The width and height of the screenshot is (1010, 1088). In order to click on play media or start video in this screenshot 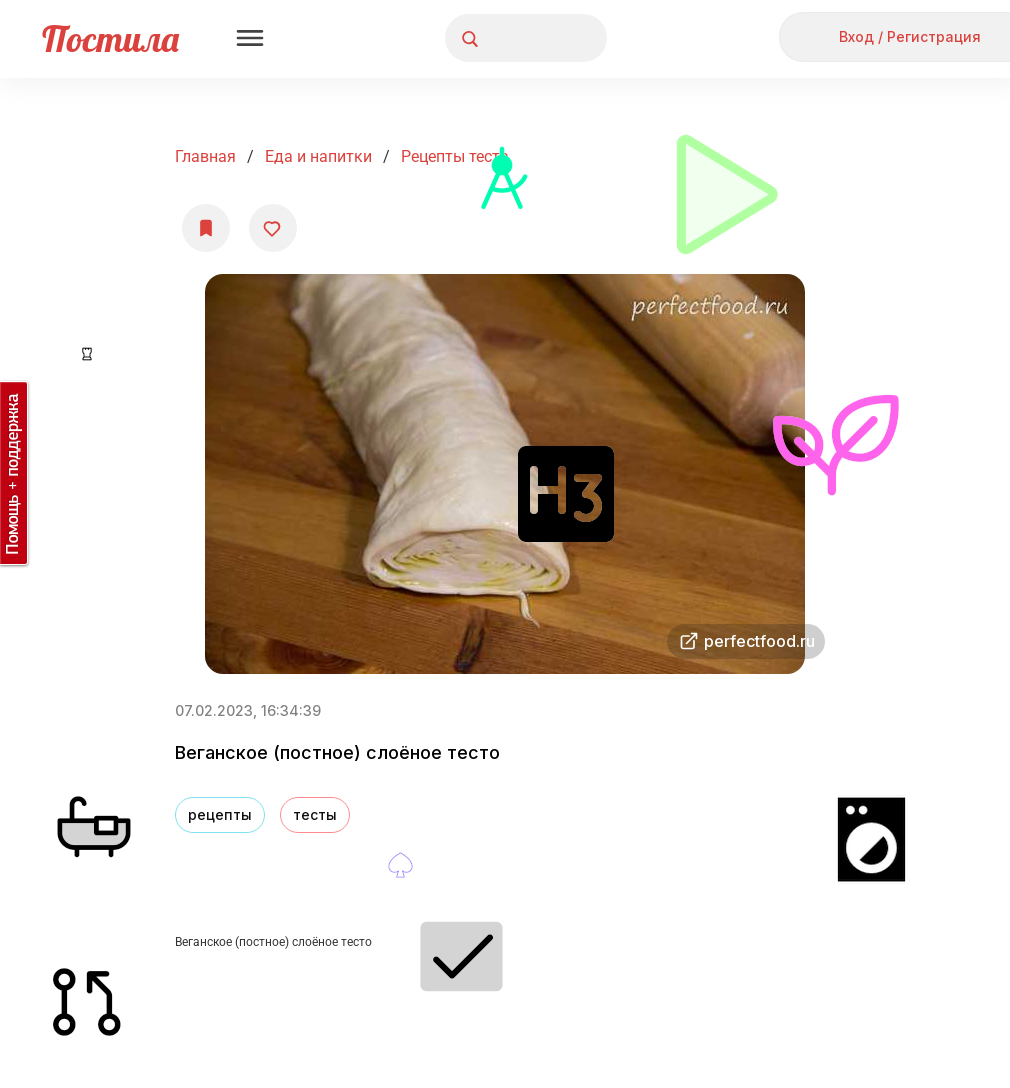, I will do `click(713, 194)`.